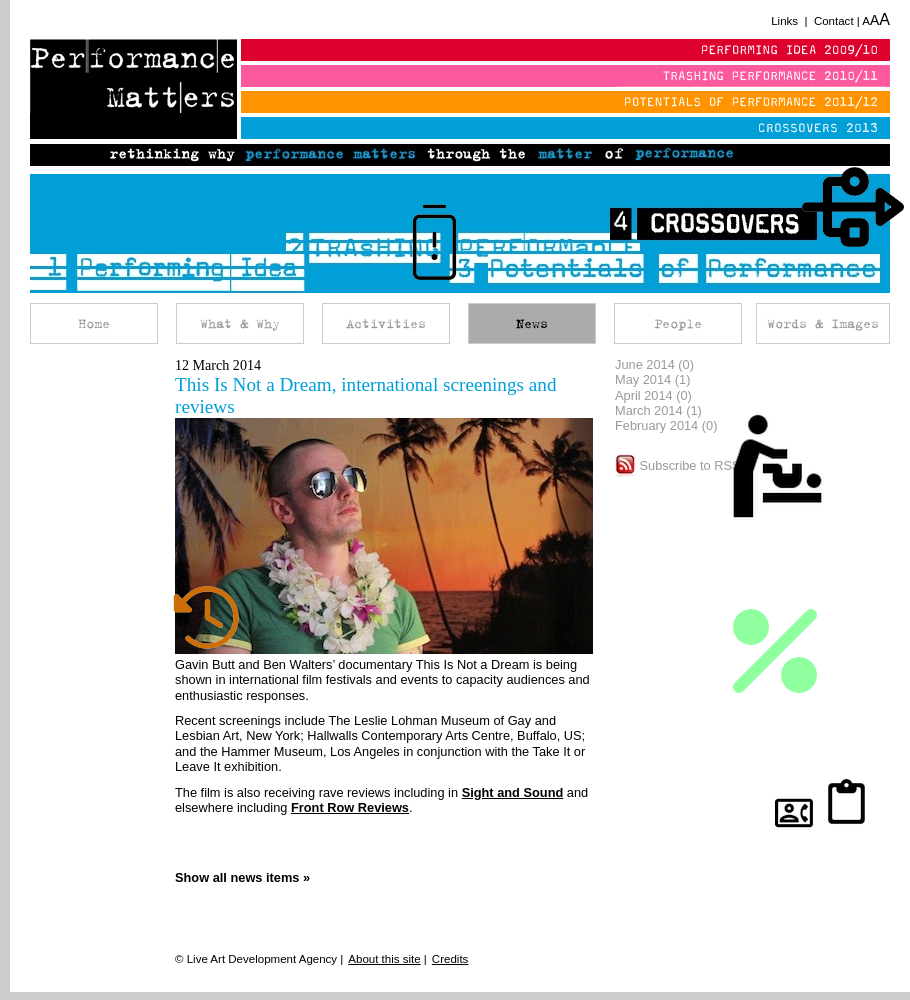  Describe the element at coordinates (853, 207) in the screenshot. I see `connect a usb device` at that location.